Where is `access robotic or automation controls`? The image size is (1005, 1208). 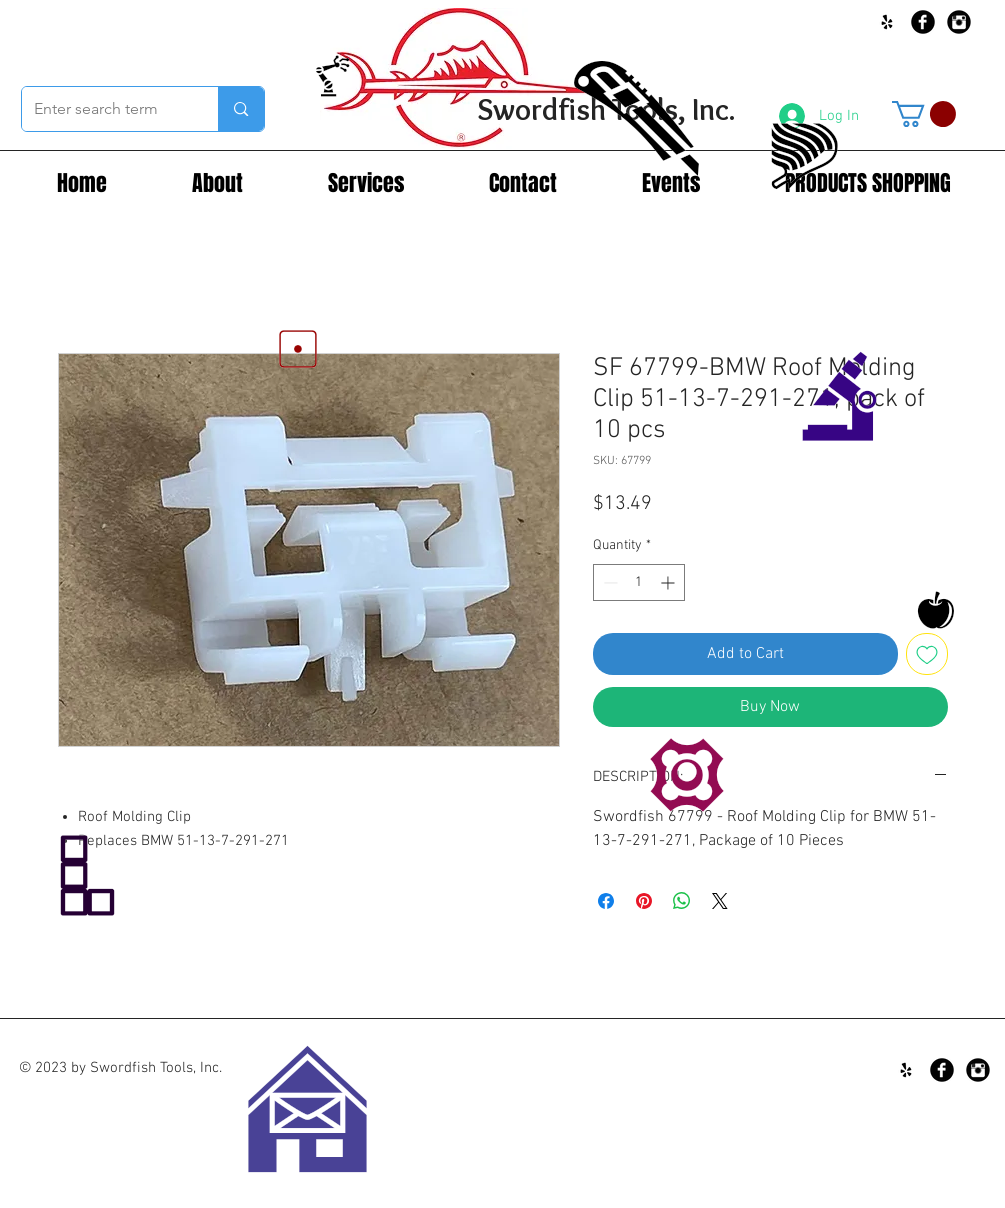 access robotic or automation controls is located at coordinates (331, 75).